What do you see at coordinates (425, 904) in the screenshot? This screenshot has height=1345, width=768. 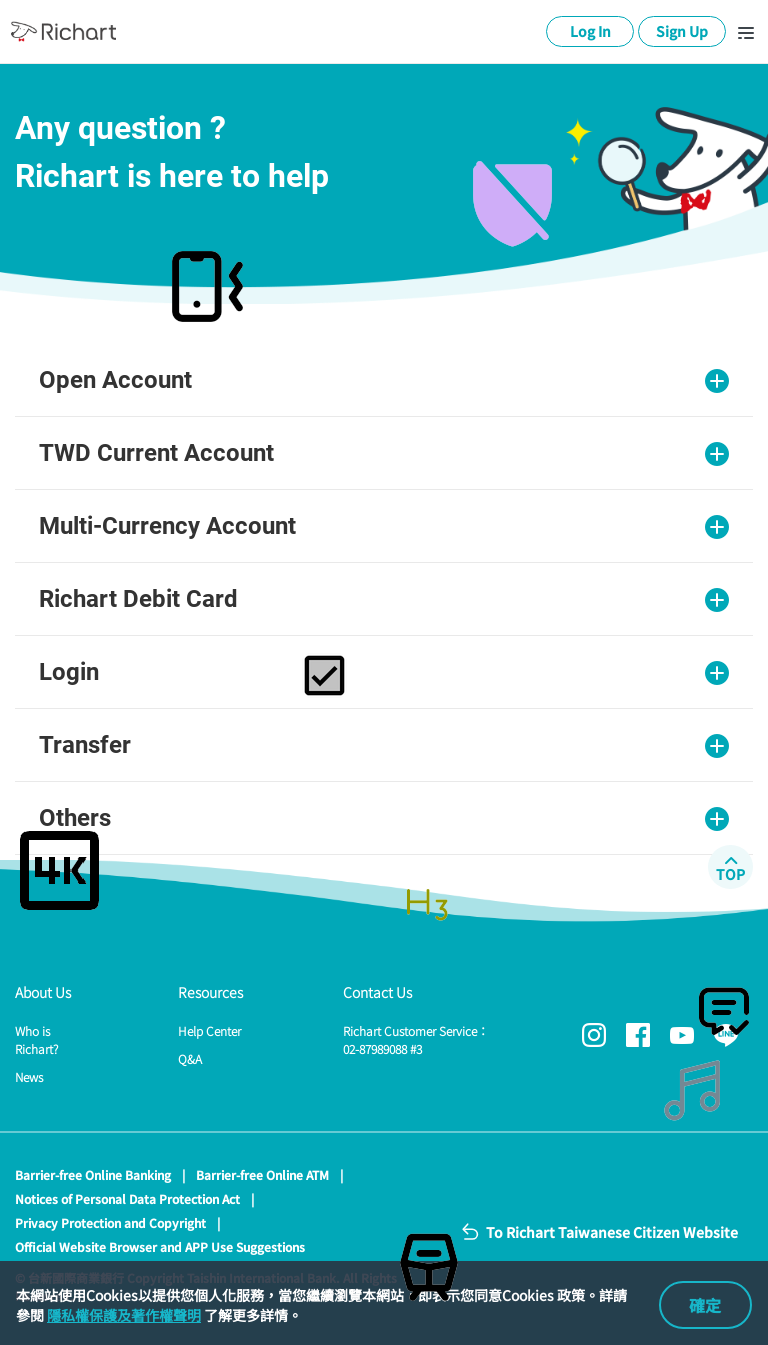 I see `format text as heading level 3` at bounding box center [425, 904].